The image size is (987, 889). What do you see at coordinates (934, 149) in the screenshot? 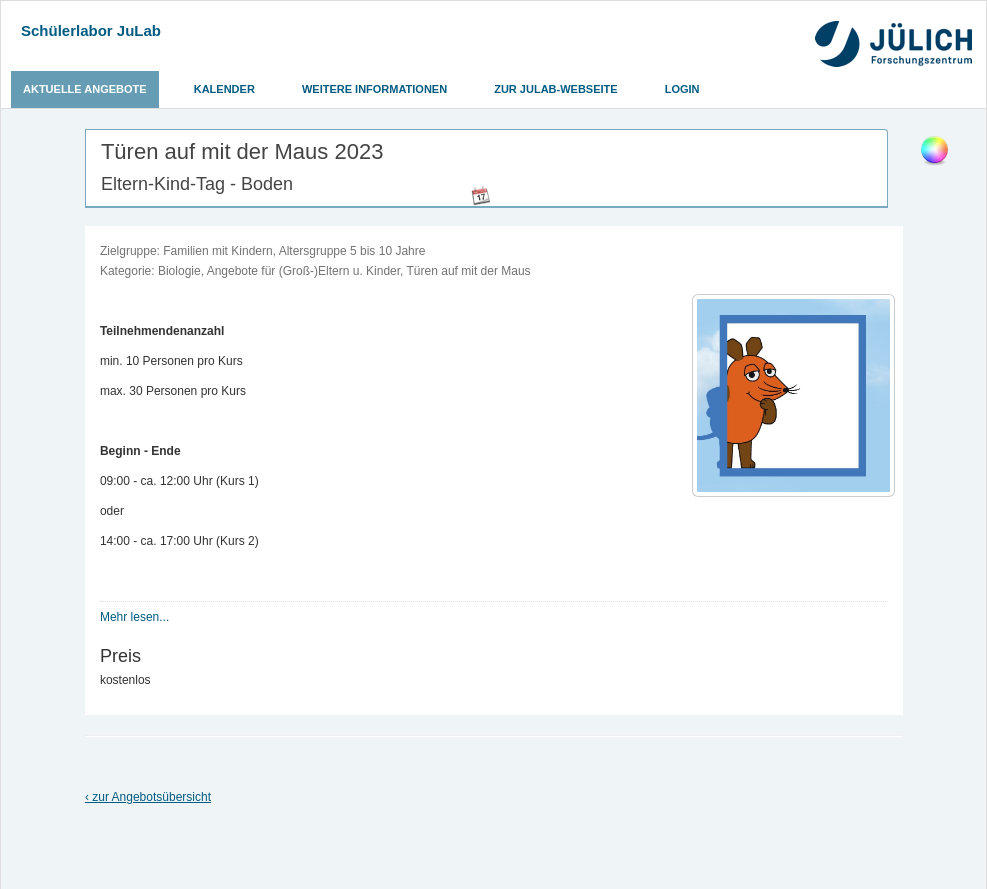
I see `customize profile background color` at bounding box center [934, 149].